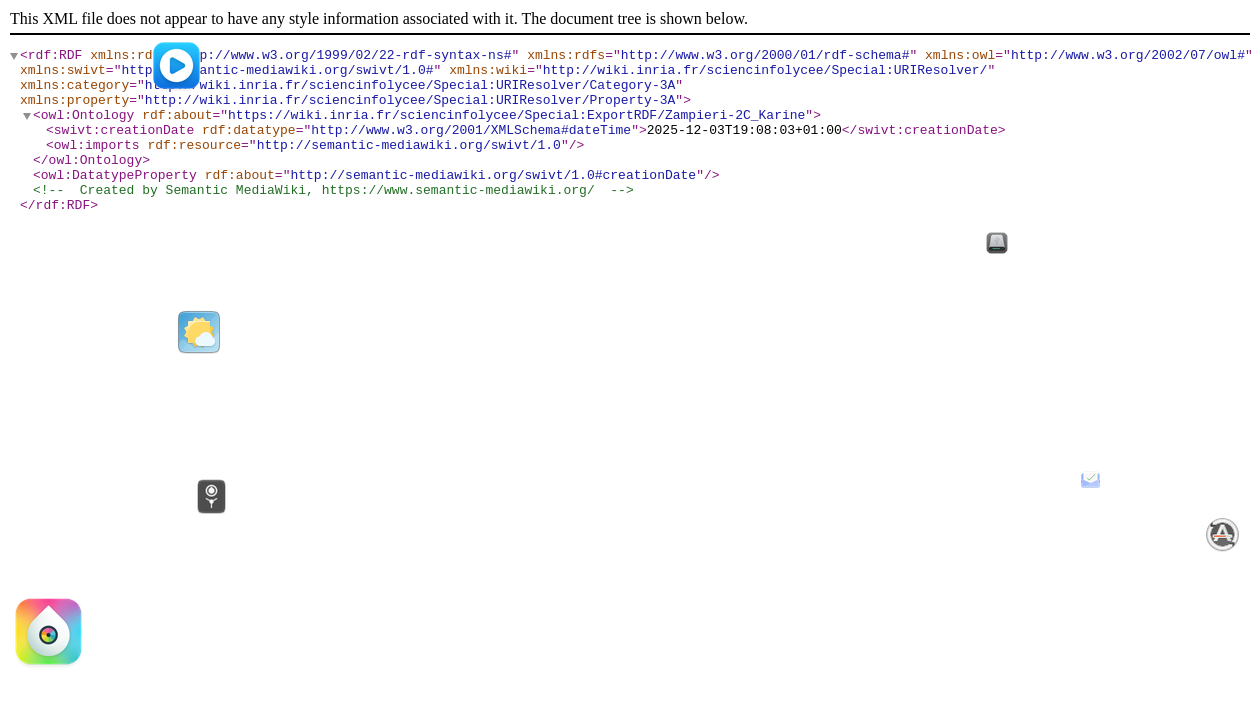 This screenshot has width=1260, height=720. I want to click on mark email as not junk or spam, so click(1090, 480).